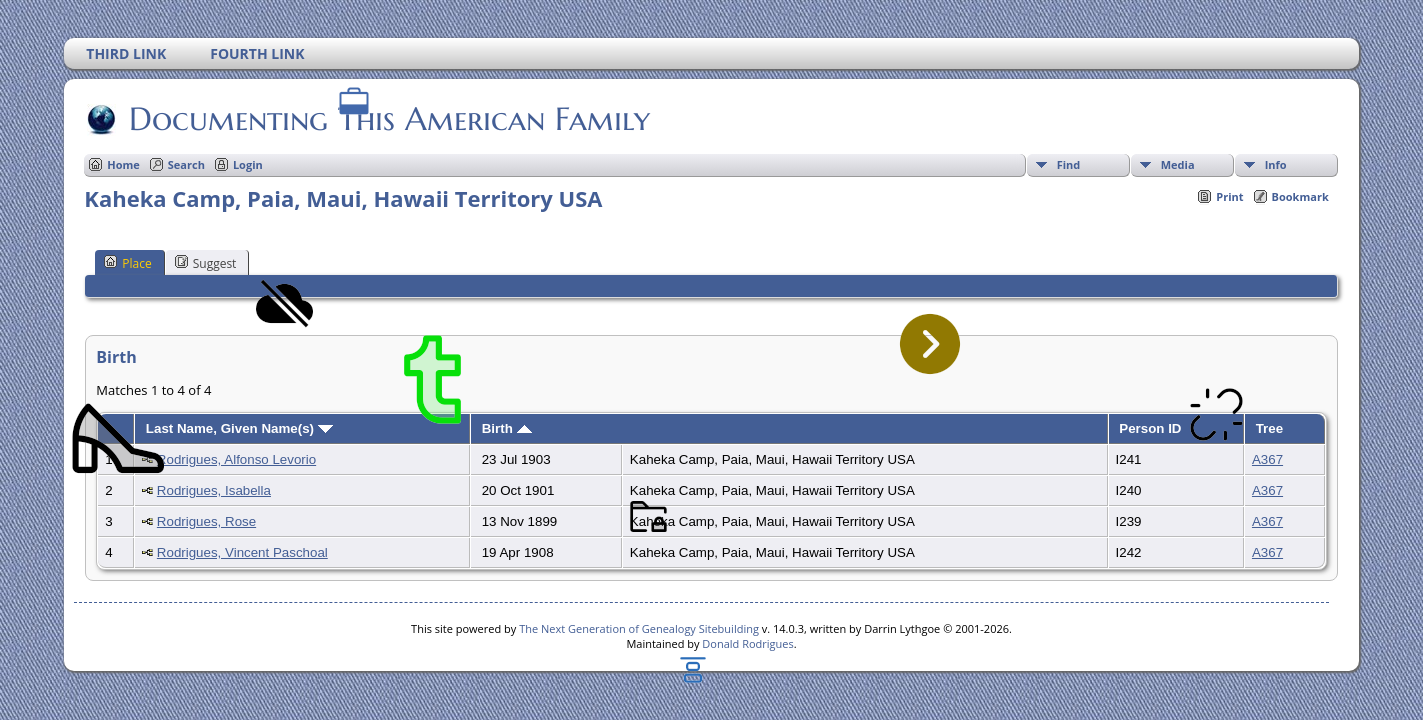  I want to click on align items to the top of the container, so click(693, 670).